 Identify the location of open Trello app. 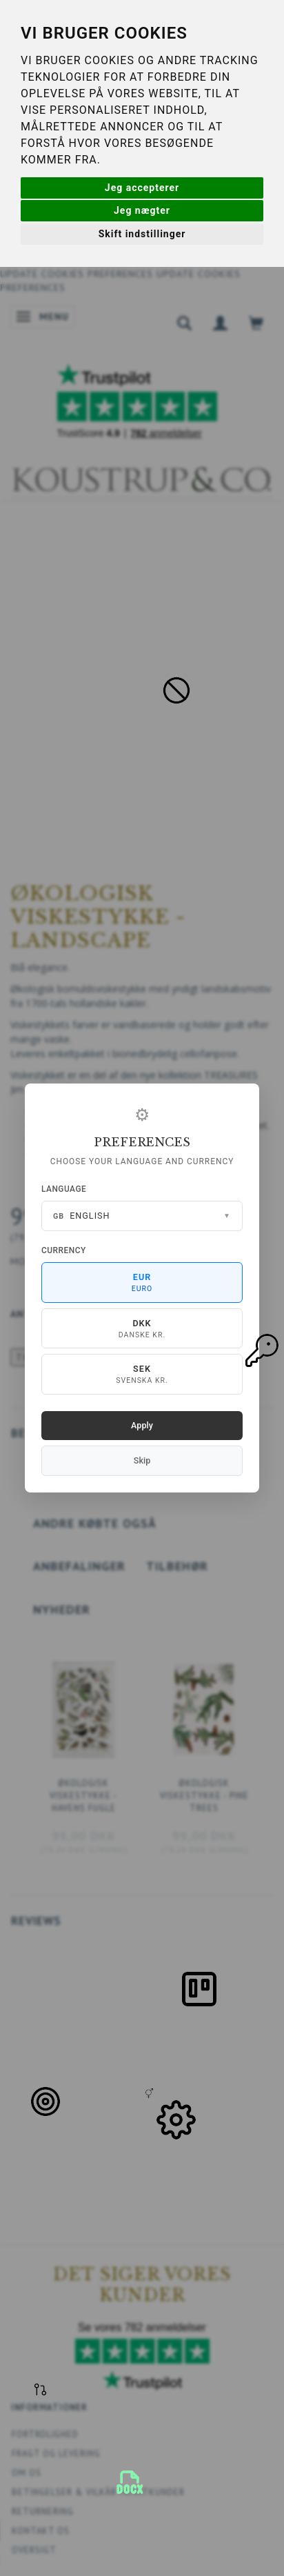
(199, 1989).